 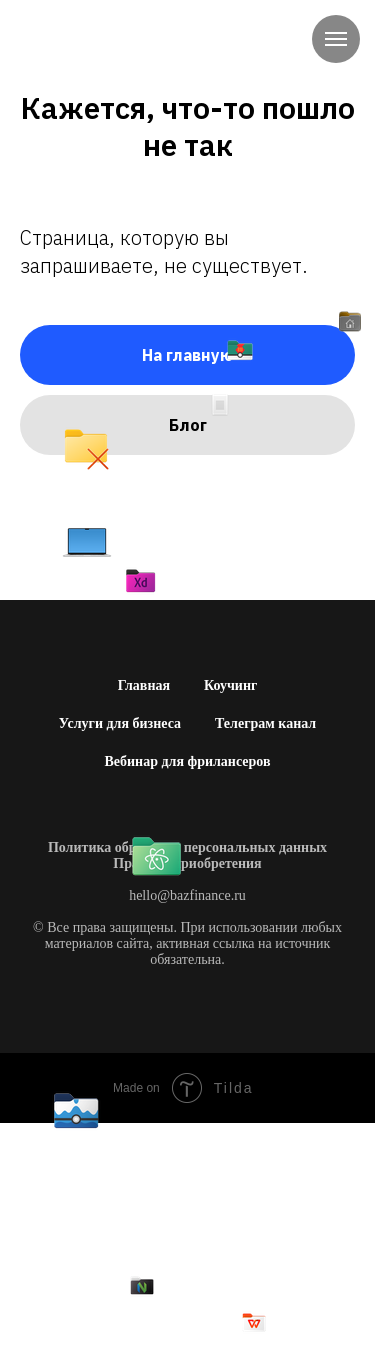 What do you see at coordinates (240, 351) in the screenshot?
I see `open pokémon lure ball themed folder` at bounding box center [240, 351].